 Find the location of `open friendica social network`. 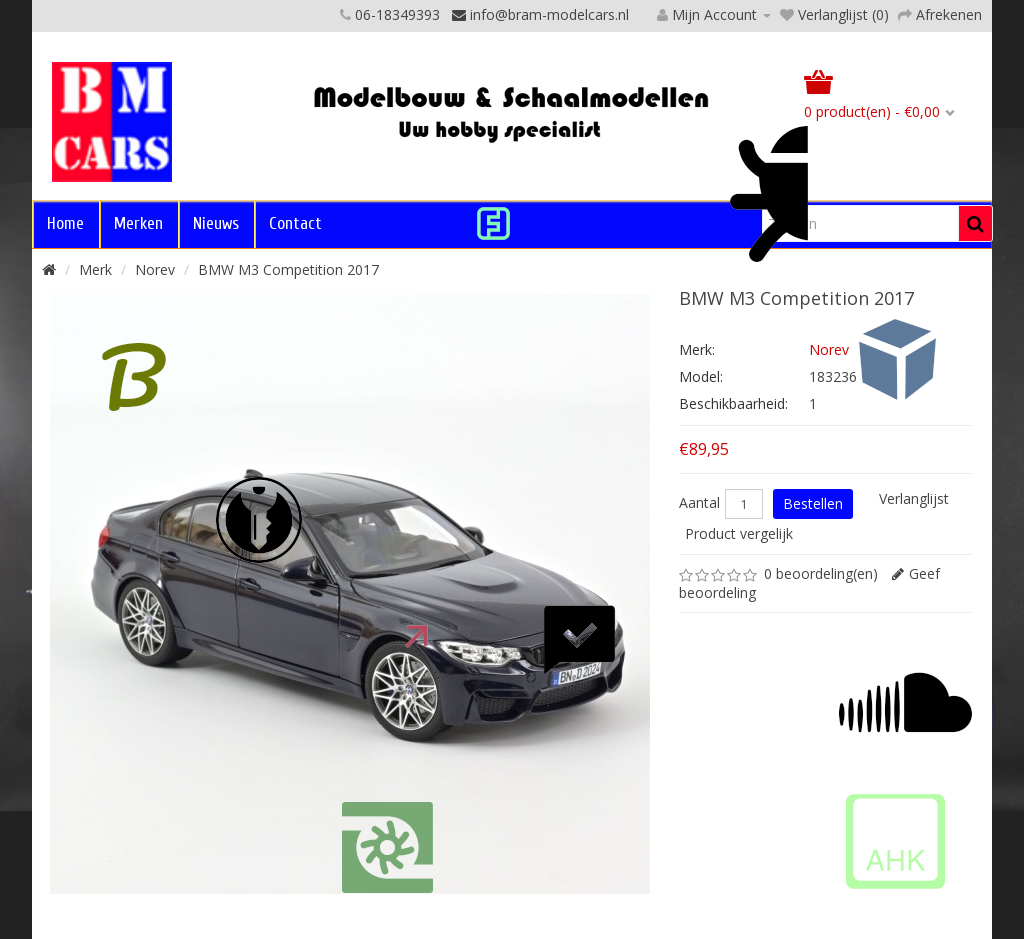

open friendica social network is located at coordinates (493, 223).